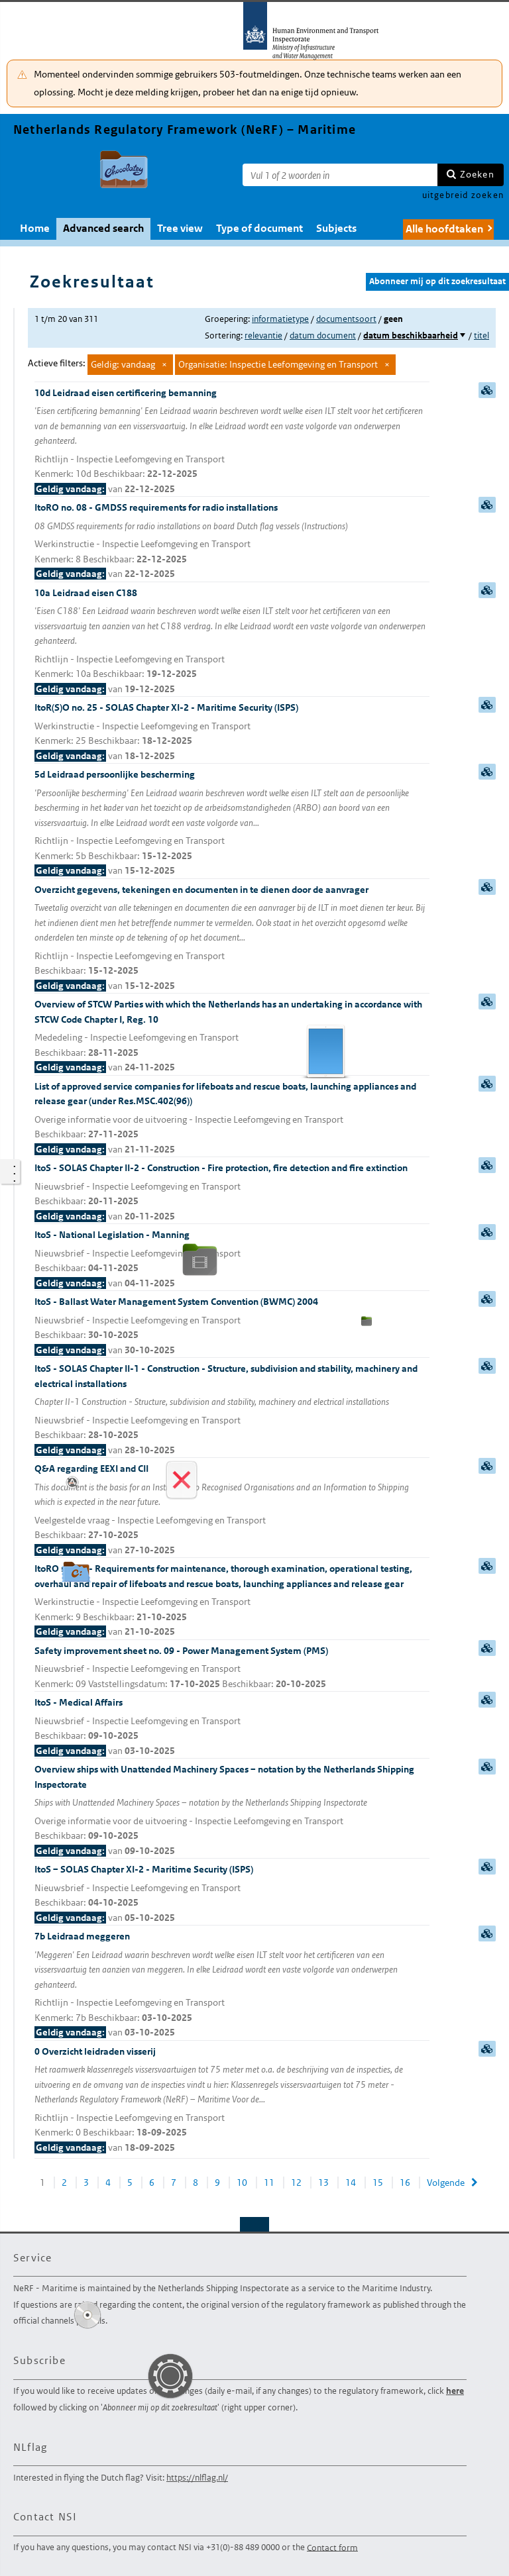  Describe the element at coordinates (76, 1572) in the screenshot. I see `folder containing chocolatey package manager files` at that location.